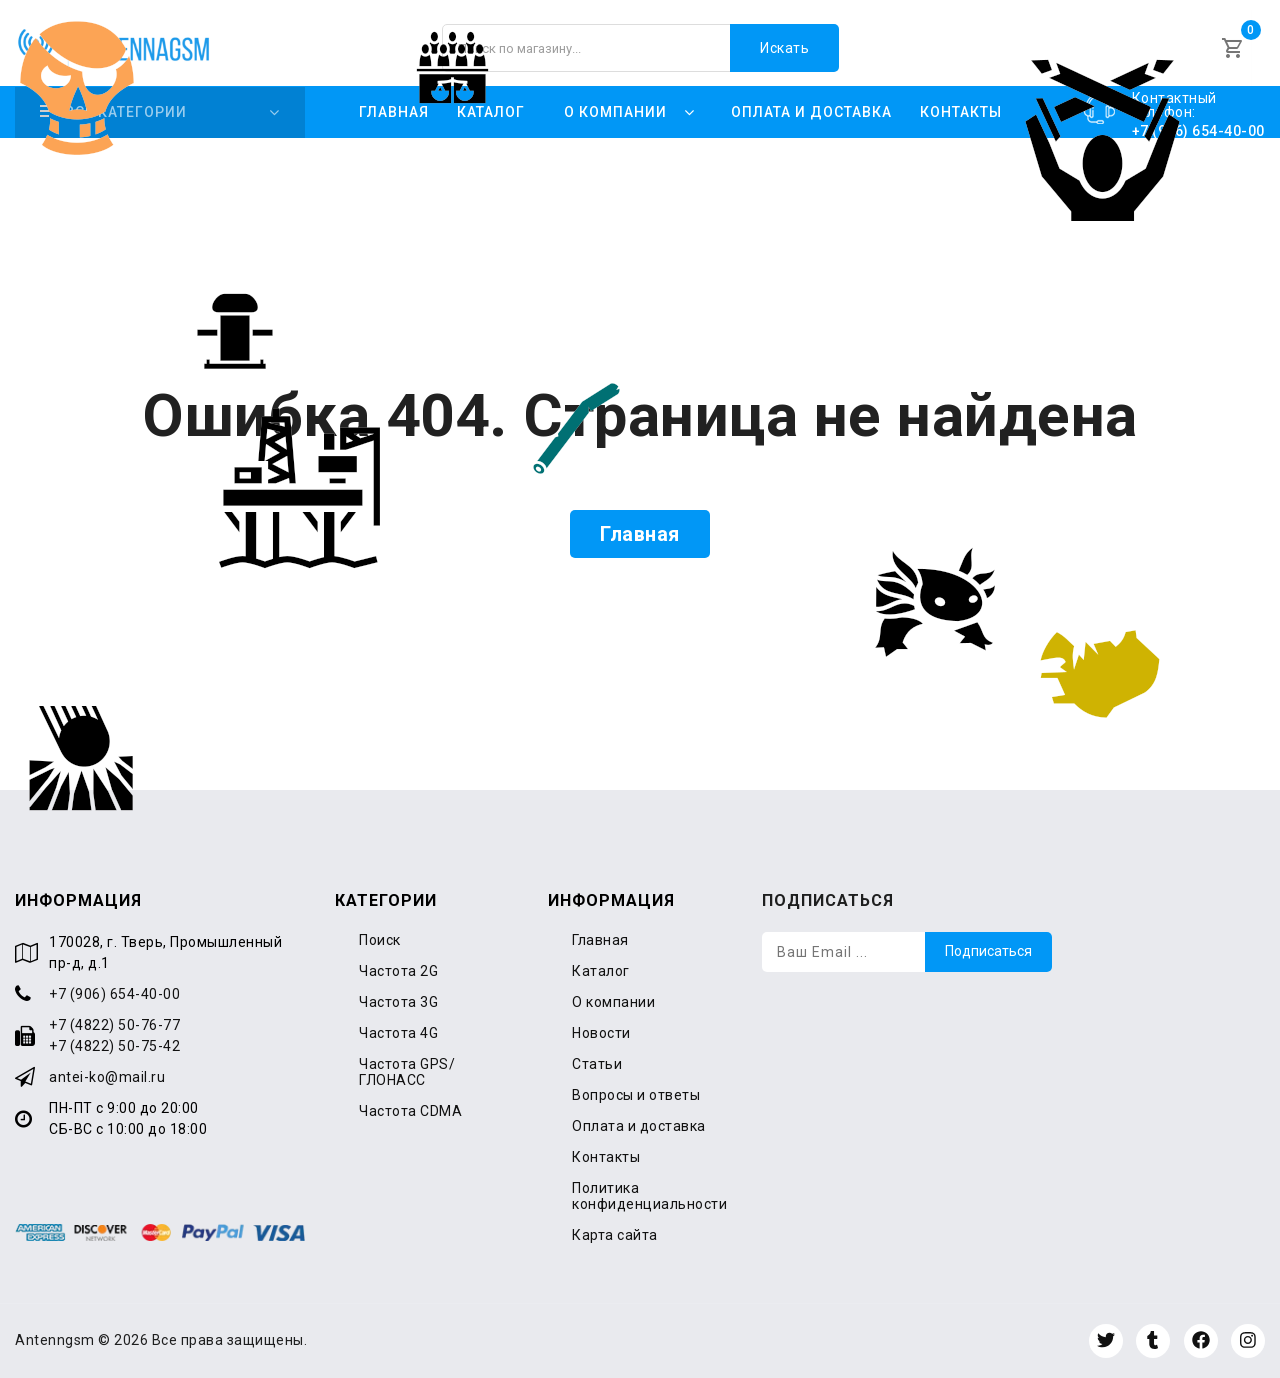 The image size is (1280, 1378). Describe the element at coordinates (81, 758) in the screenshot. I see `indicates a meteor impact event in gameplay` at that location.